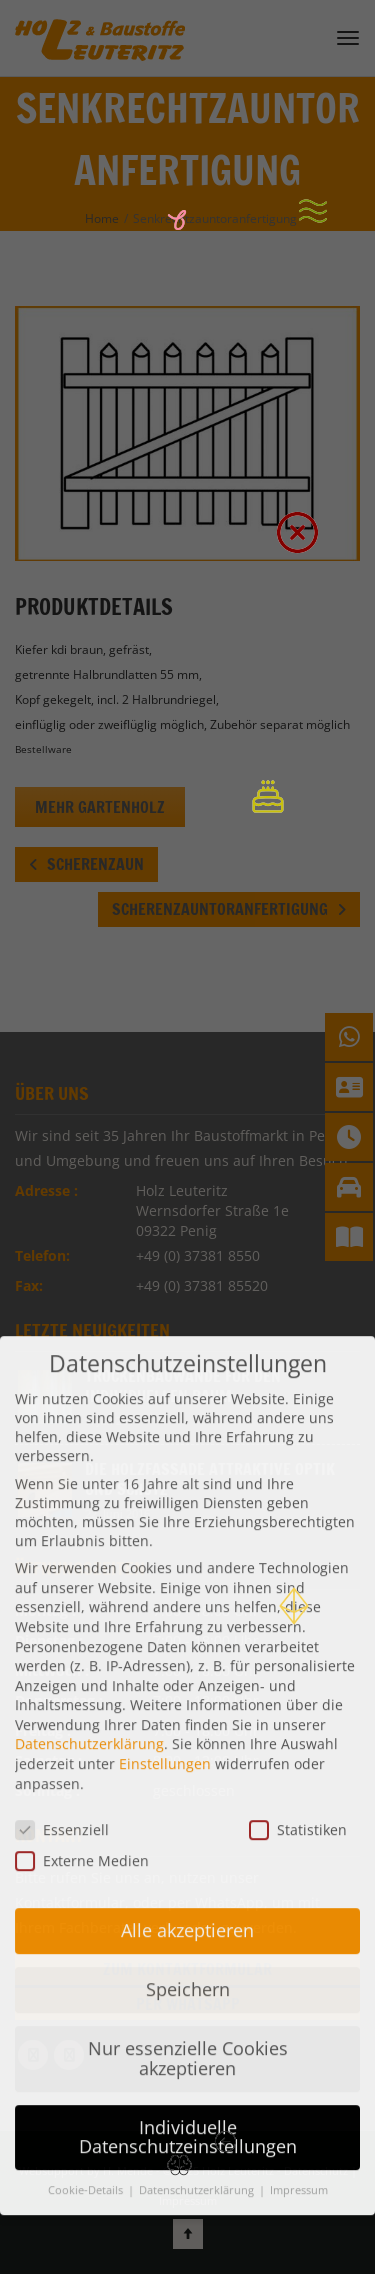 This screenshot has width=375, height=2274. What do you see at coordinates (177, 220) in the screenshot?
I see `open the Bunpo Japanese learning app` at bounding box center [177, 220].